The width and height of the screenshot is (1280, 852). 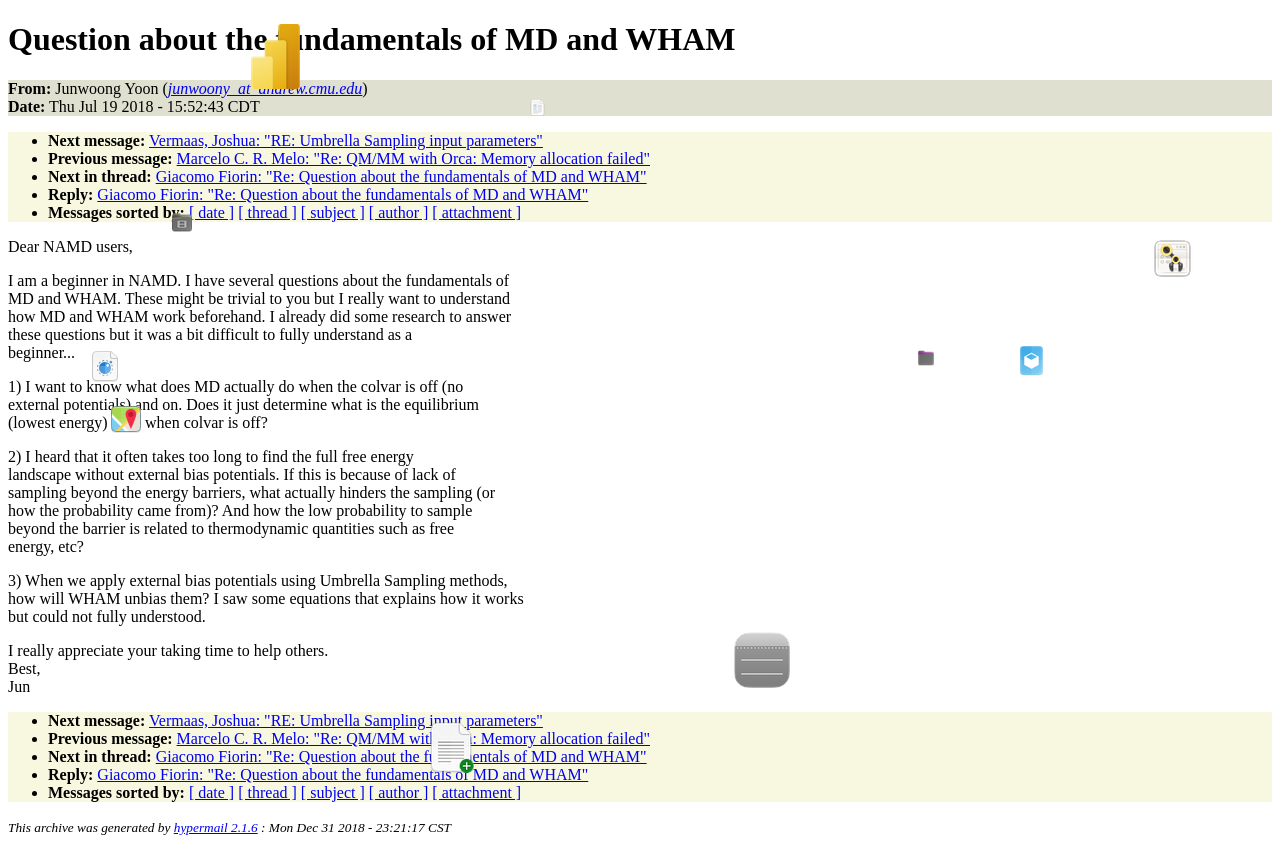 I want to click on open gnome builder development environment, so click(x=1172, y=258).